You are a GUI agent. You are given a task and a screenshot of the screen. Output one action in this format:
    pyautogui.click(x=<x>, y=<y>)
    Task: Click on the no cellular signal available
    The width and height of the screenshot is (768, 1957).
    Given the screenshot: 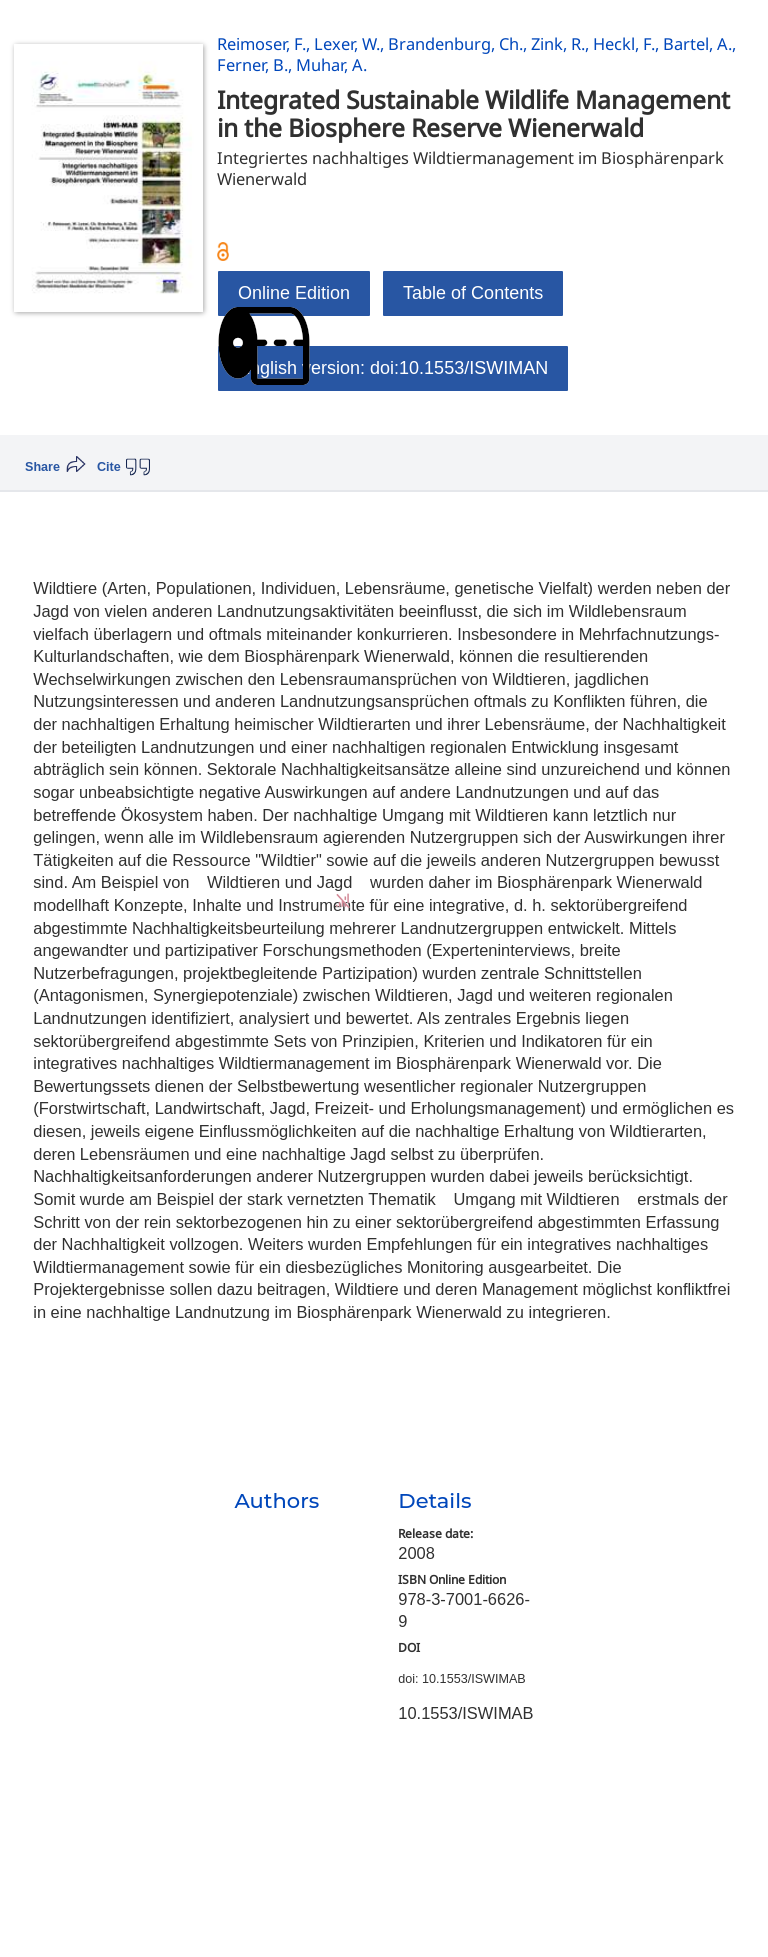 What is the action you would take?
    pyautogui.click(x=343, y=901)
    